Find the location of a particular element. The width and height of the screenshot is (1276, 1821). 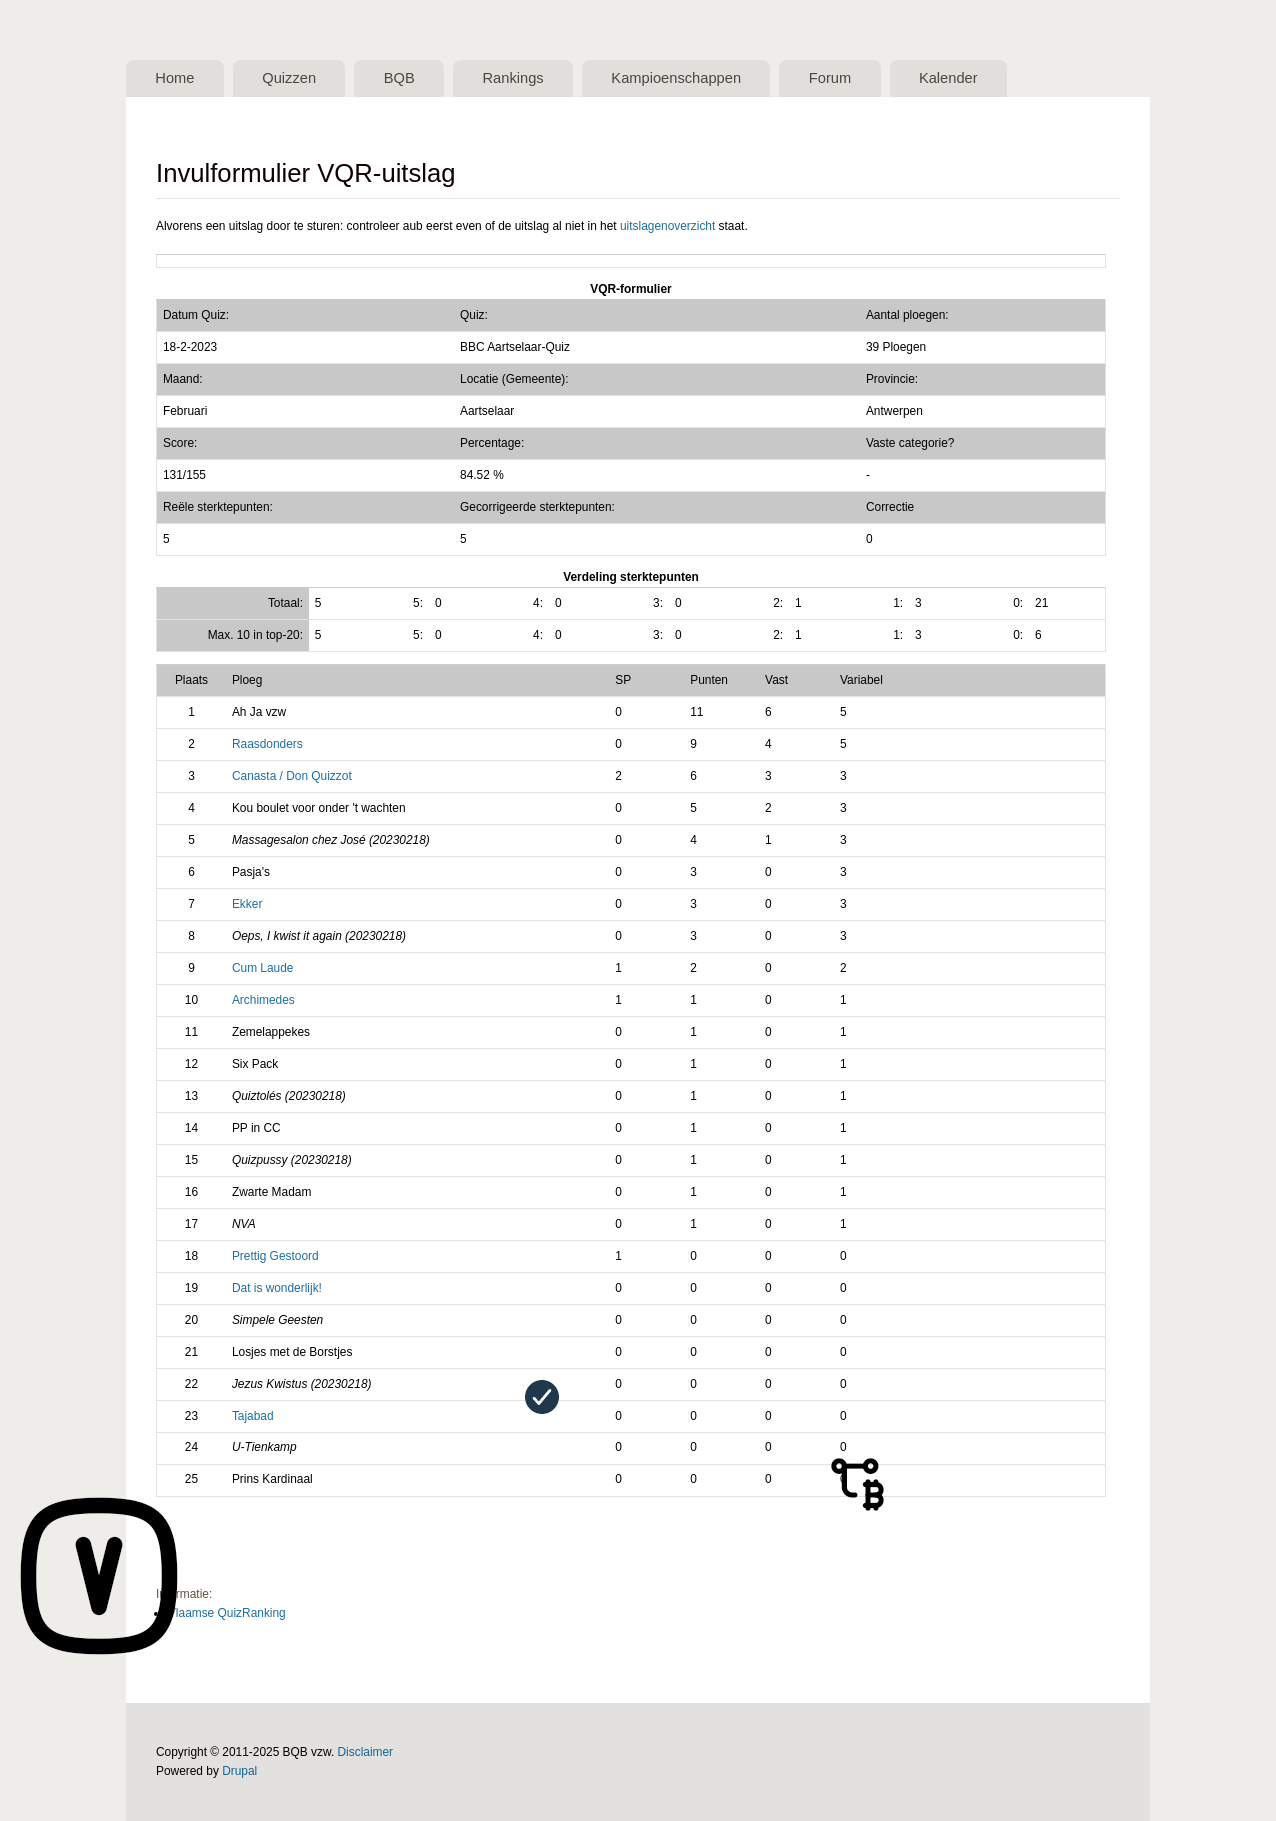

indicates a "v" label or category tag is located at coordinates (99, 1576).